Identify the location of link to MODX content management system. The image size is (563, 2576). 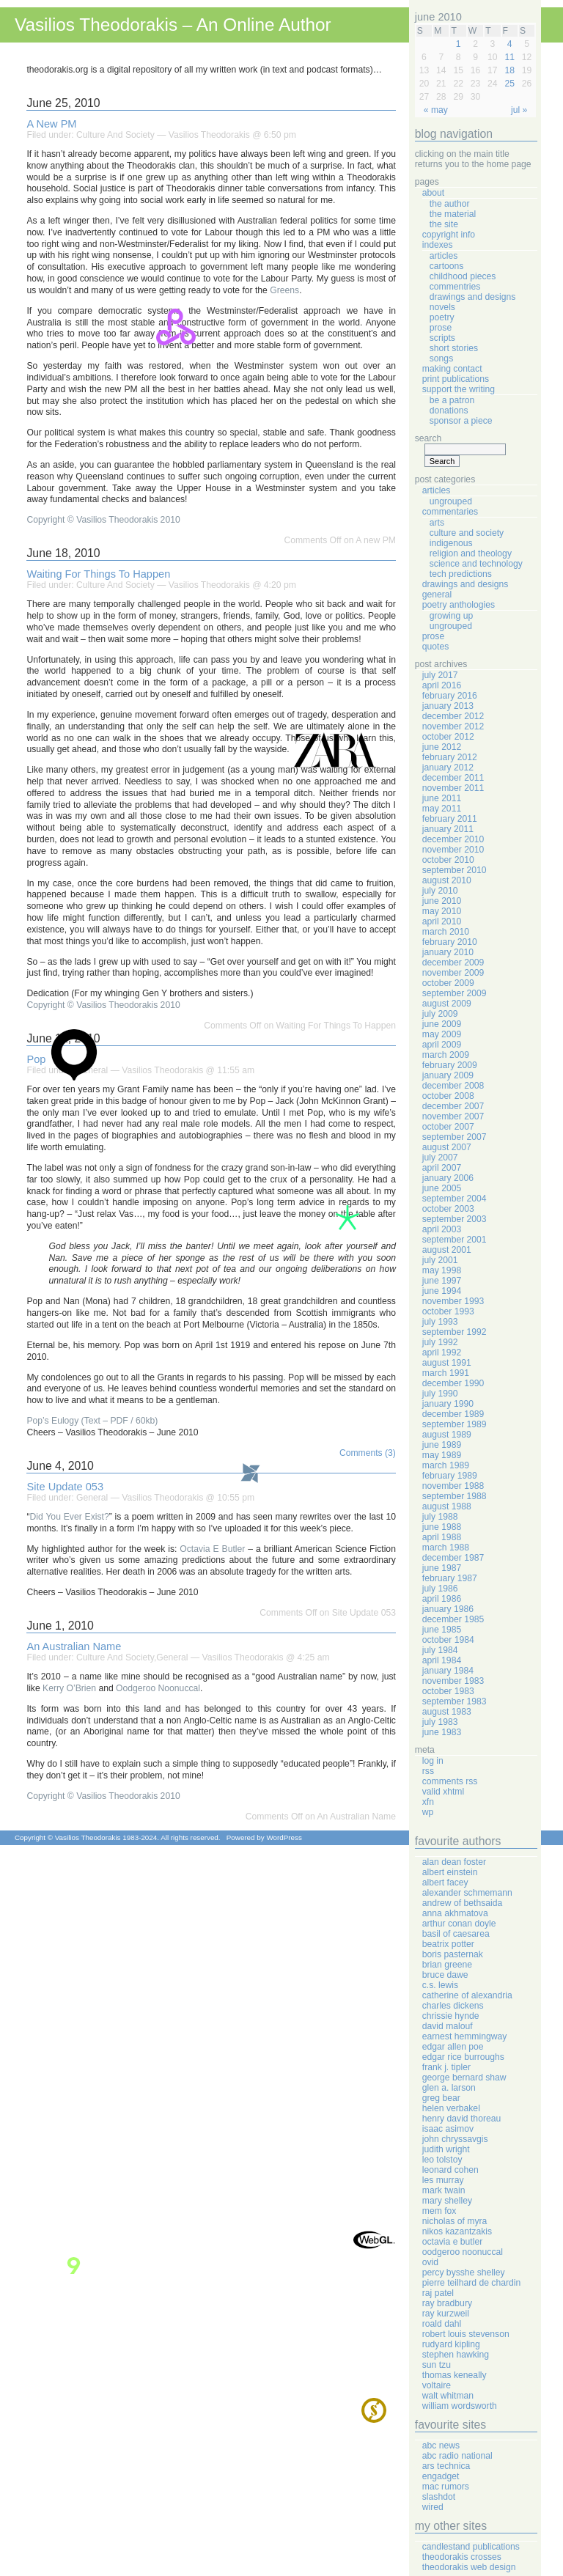
(250, 1473).